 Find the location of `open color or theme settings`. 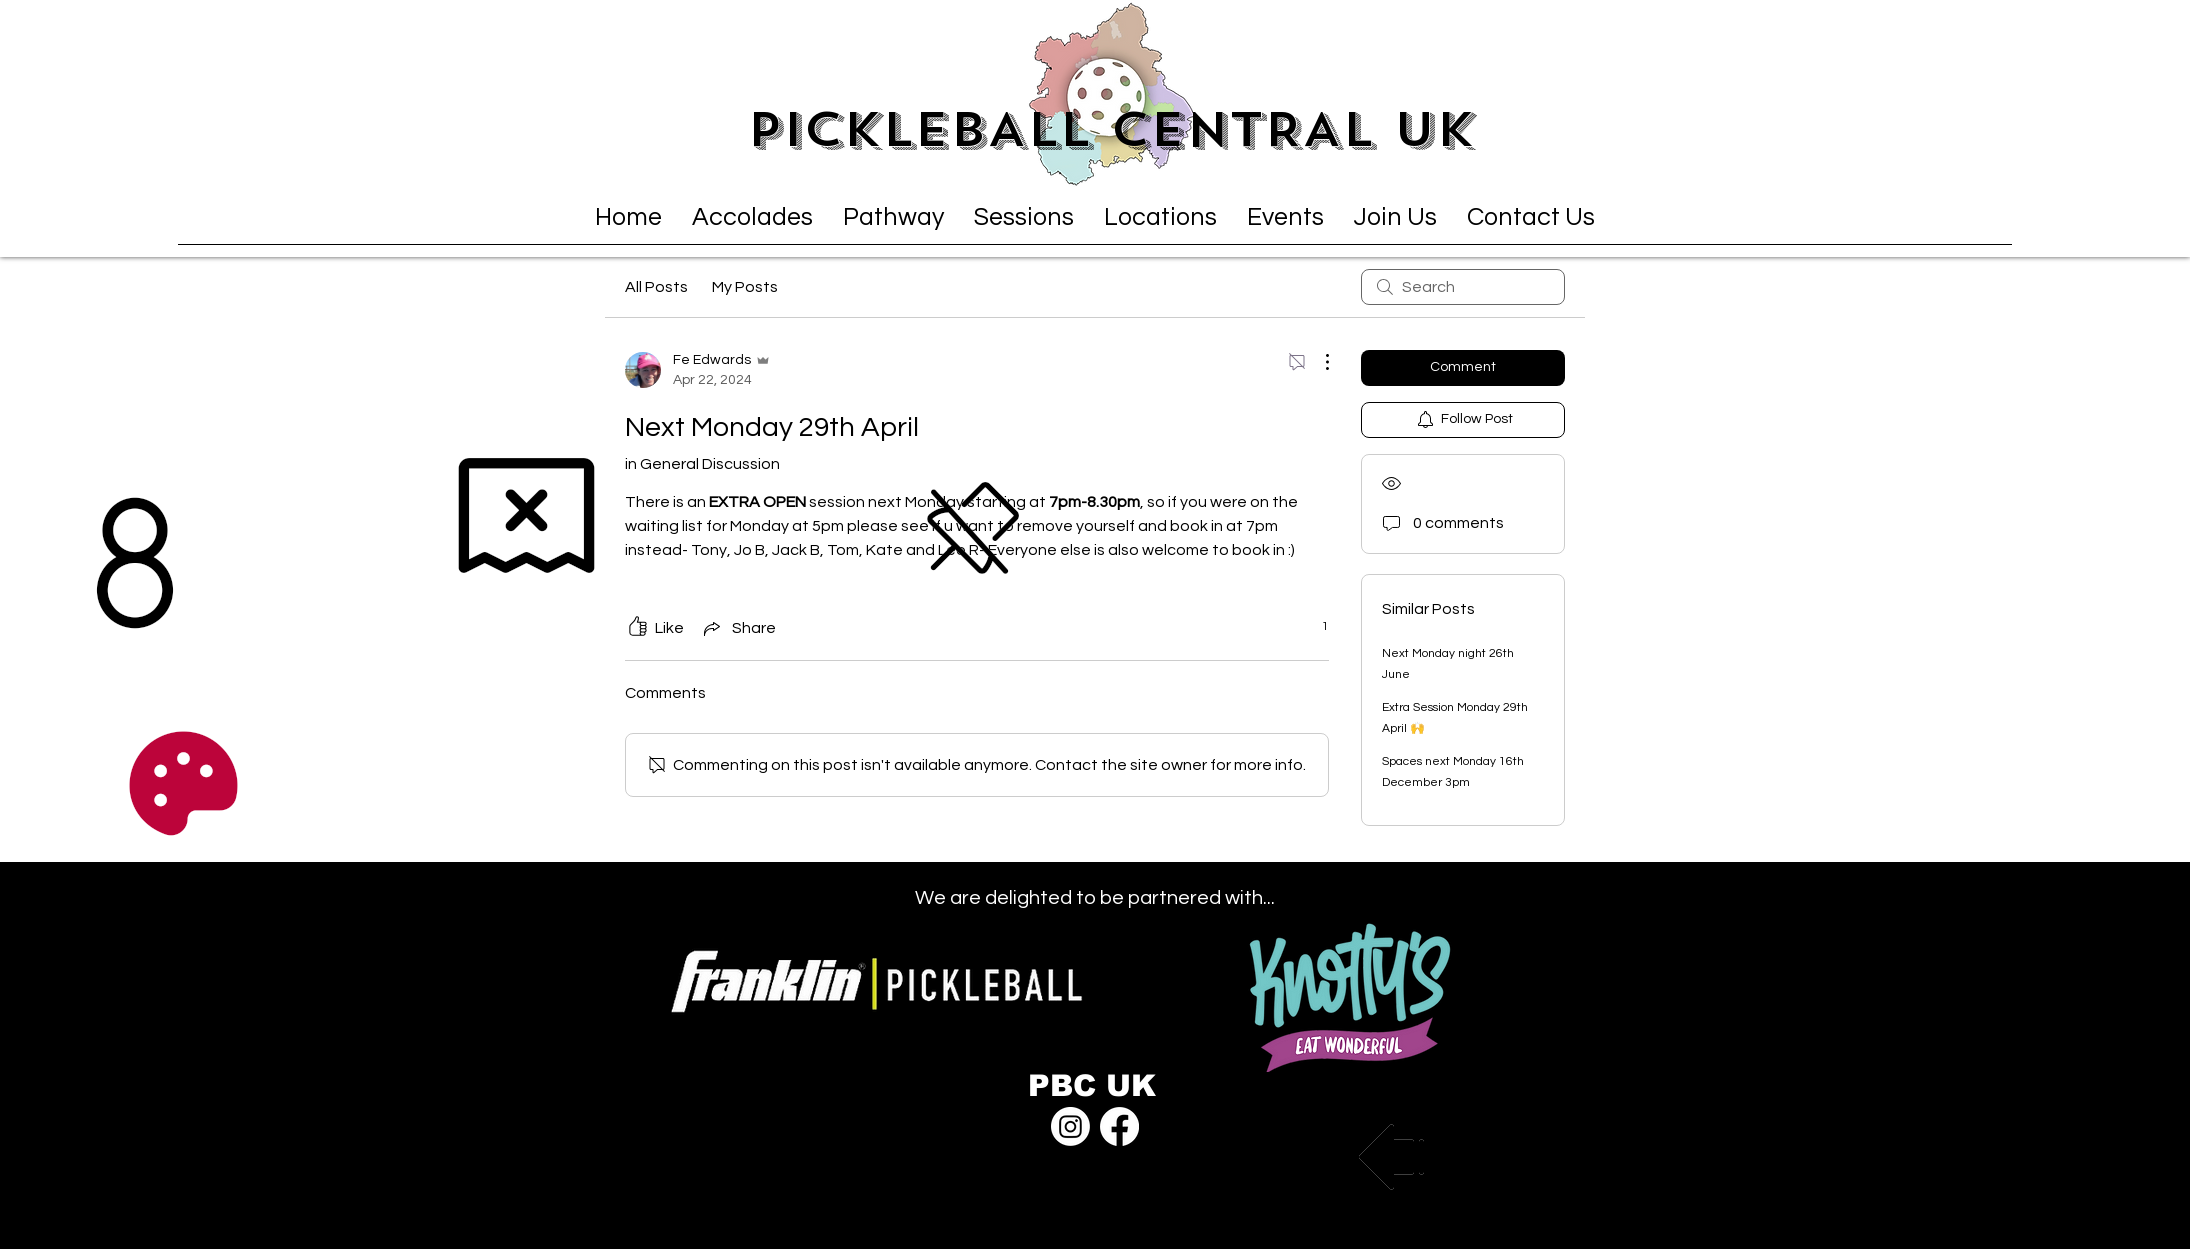

open color or theme settings is located at coordinates (183, 785).